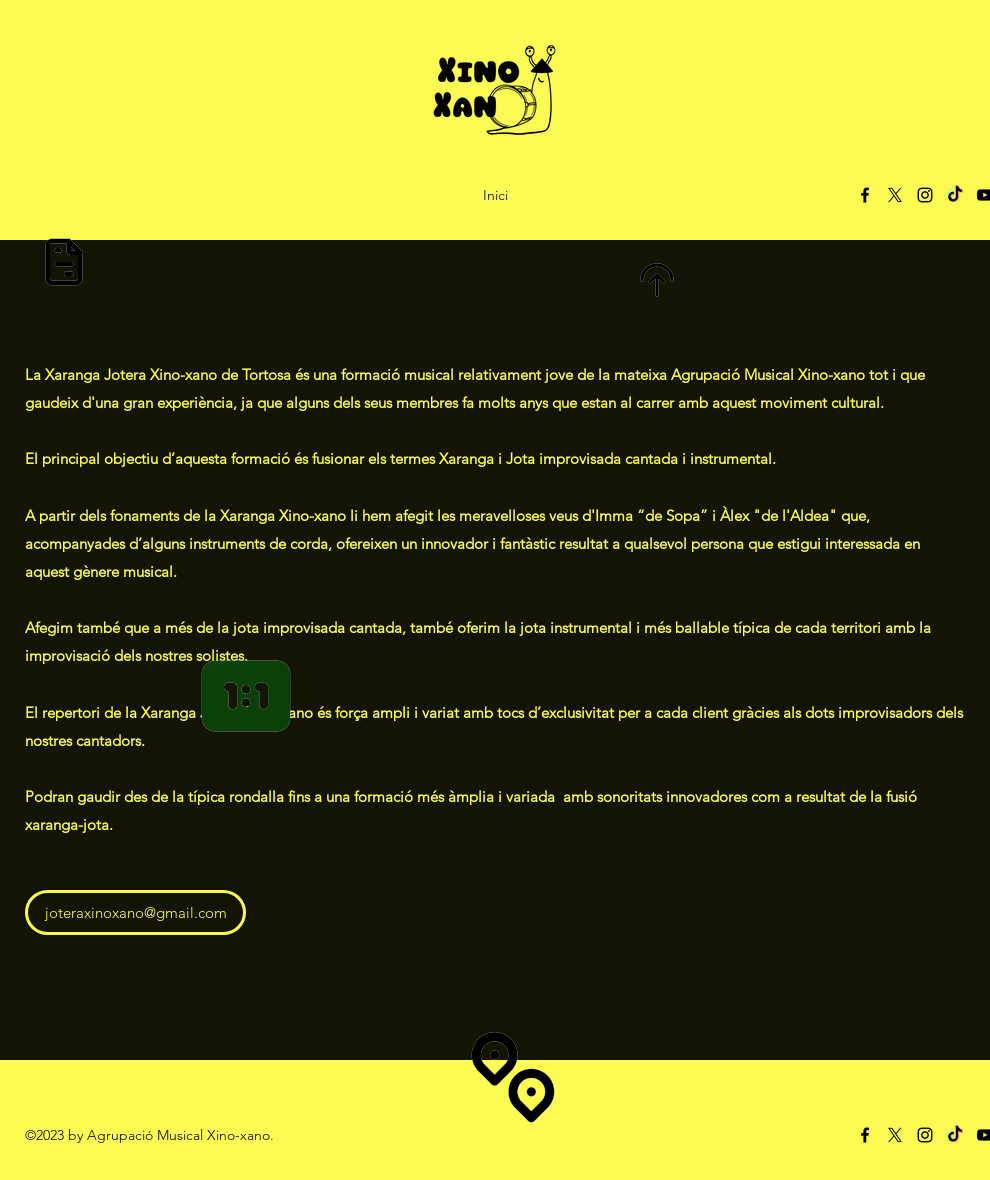  Describe the element at coordinates (657, 280) in the screenshot. I see `upload to cloud storage` at that location.